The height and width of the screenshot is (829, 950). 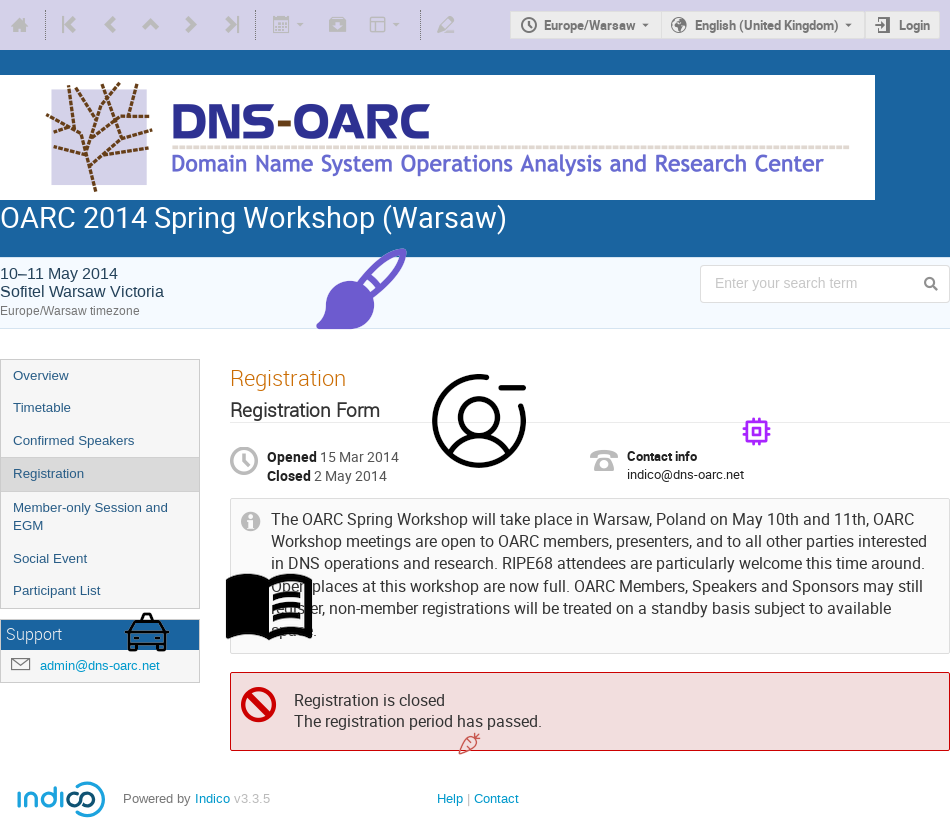 I want to click on access drawing or painting tools, so click(x=364, y=290).